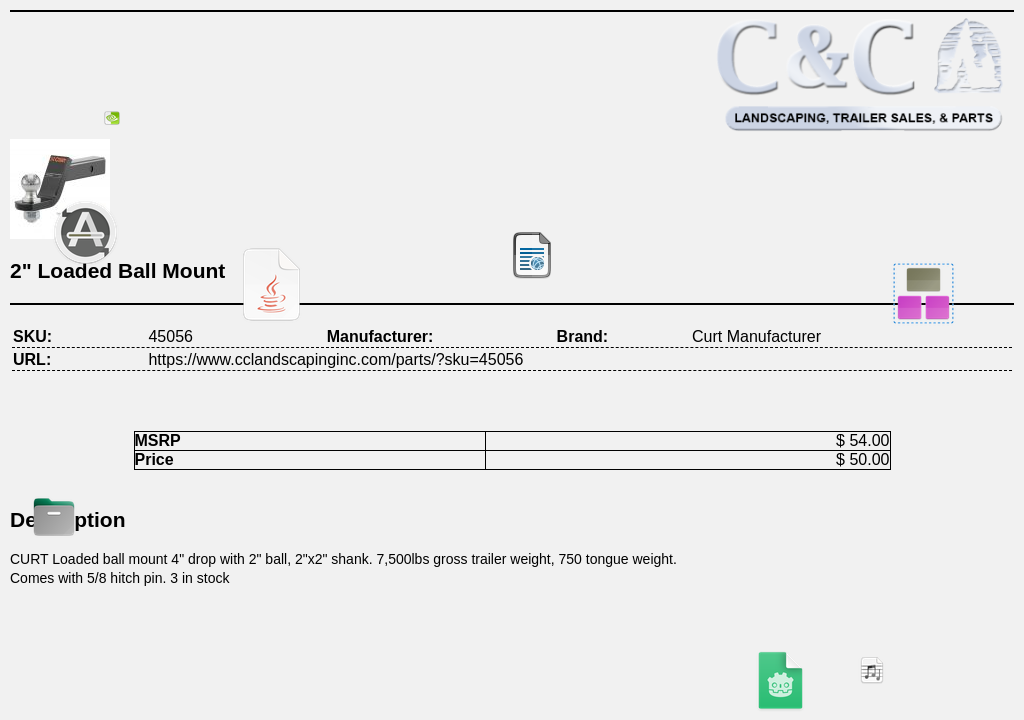  I want to click on open the file manager, so click(54, 517).